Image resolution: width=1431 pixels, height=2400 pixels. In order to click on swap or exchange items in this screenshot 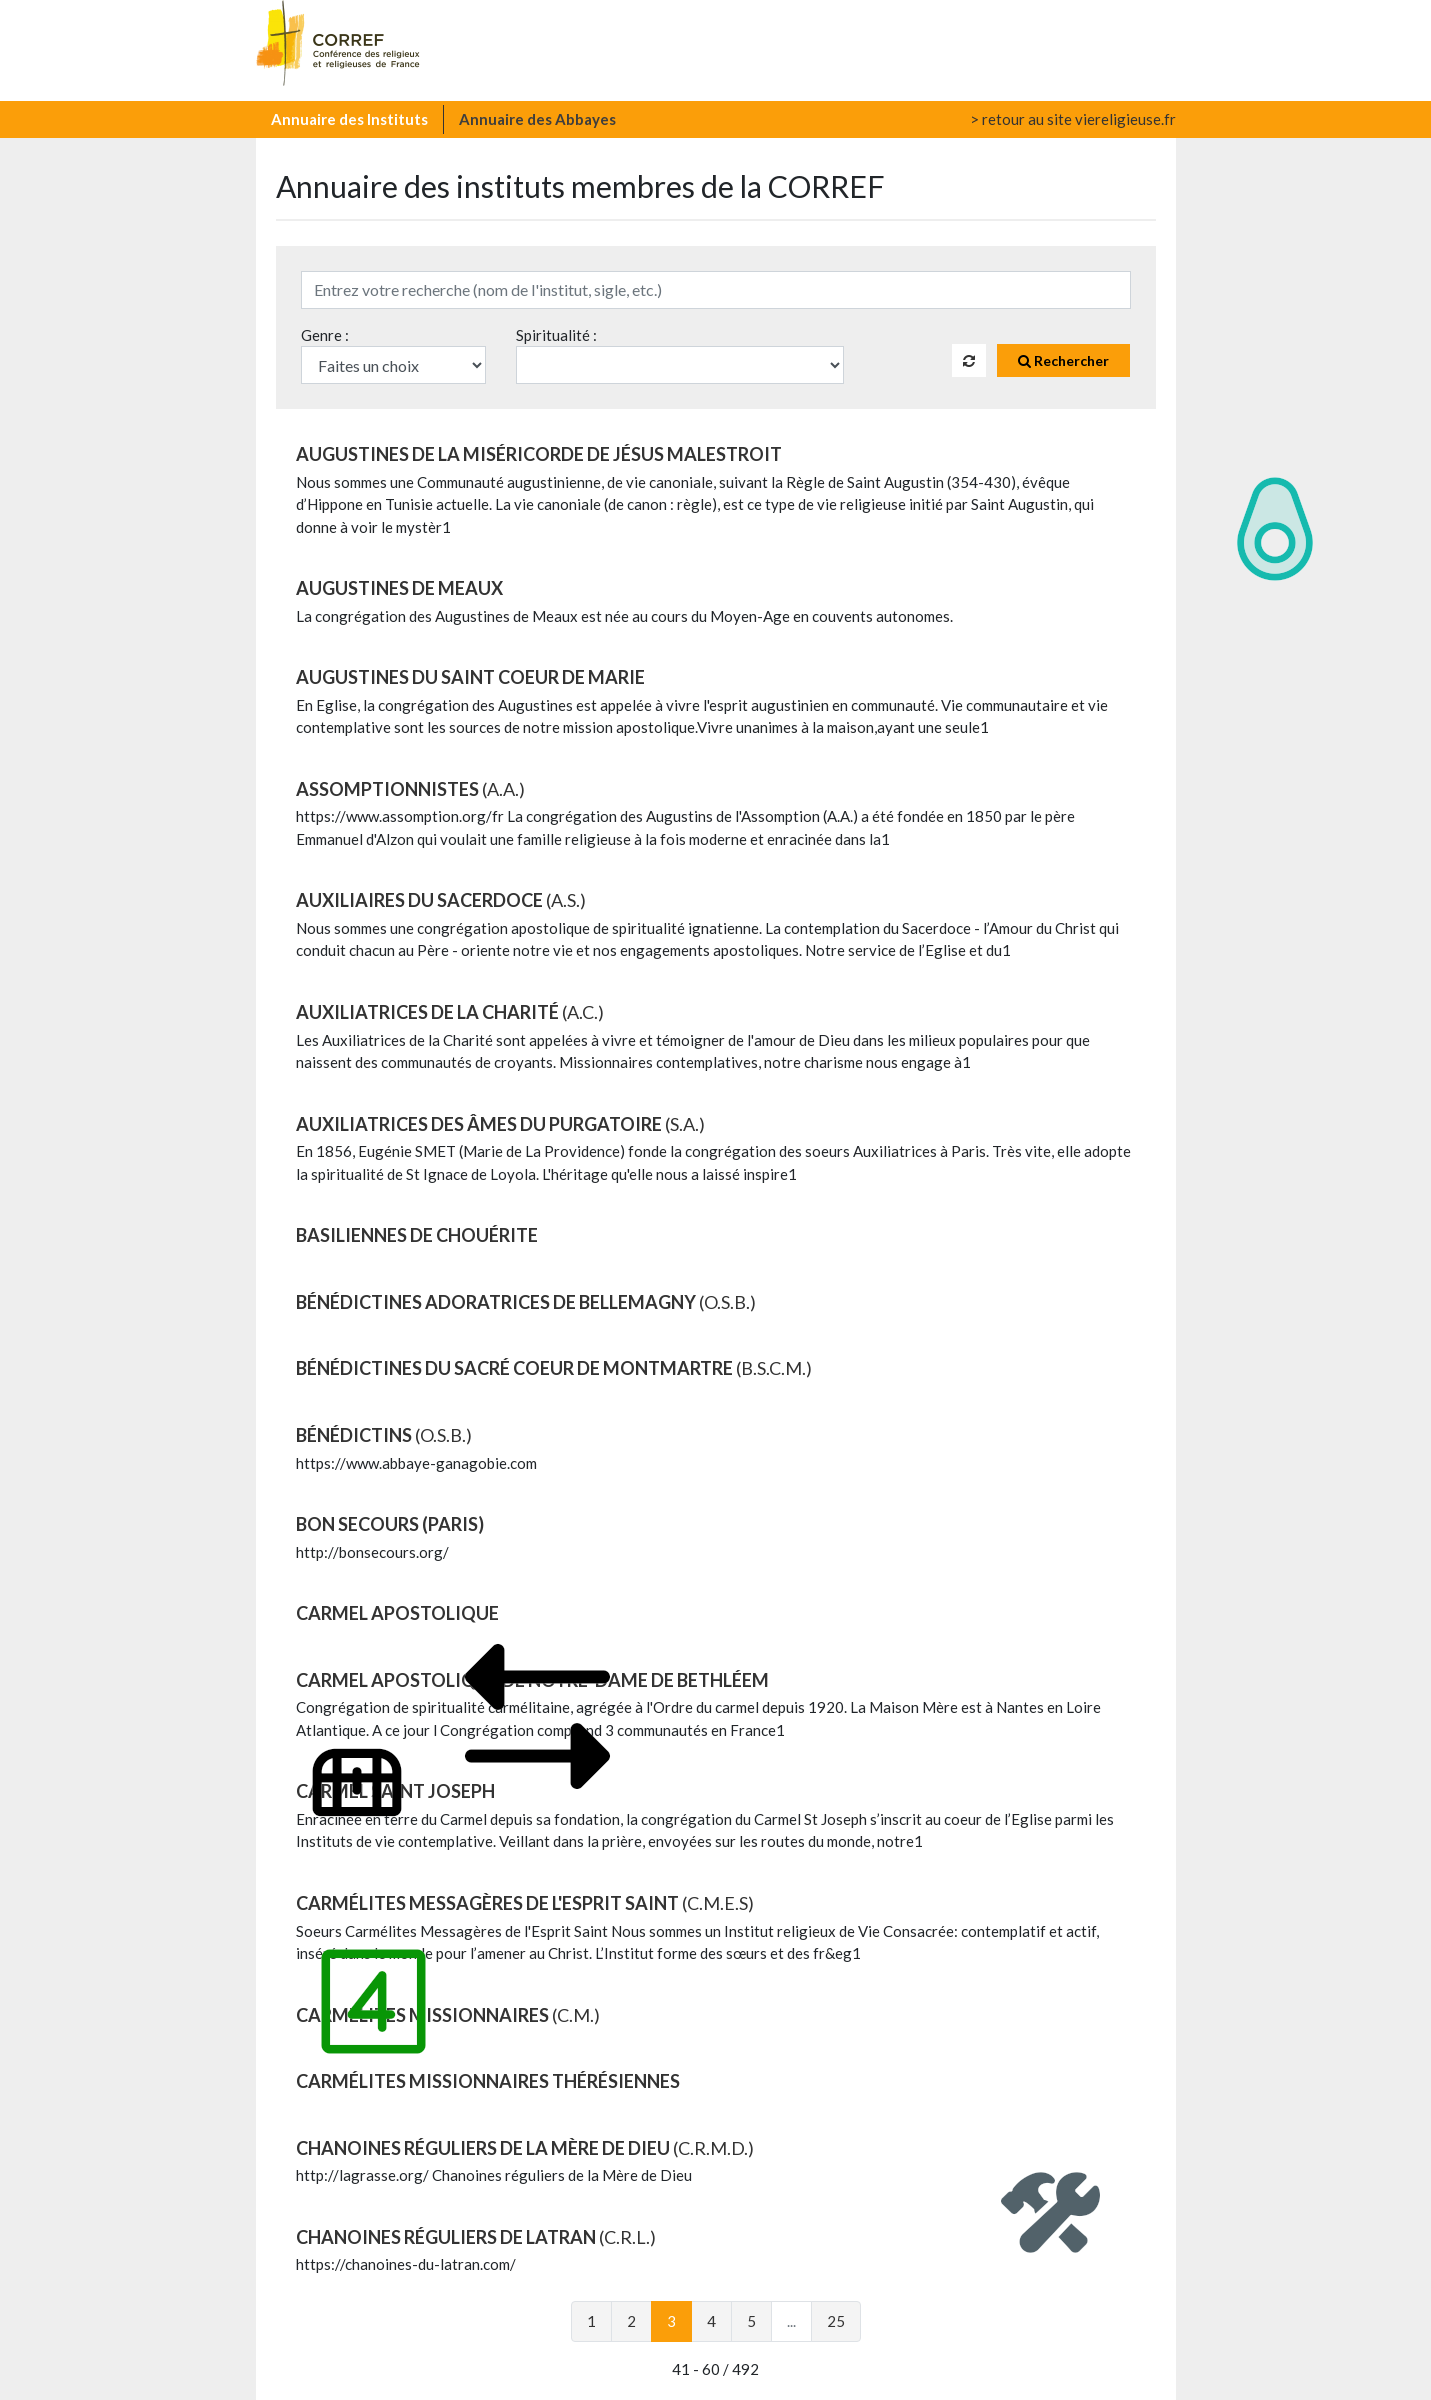, I will do `click(537, 1716)`.